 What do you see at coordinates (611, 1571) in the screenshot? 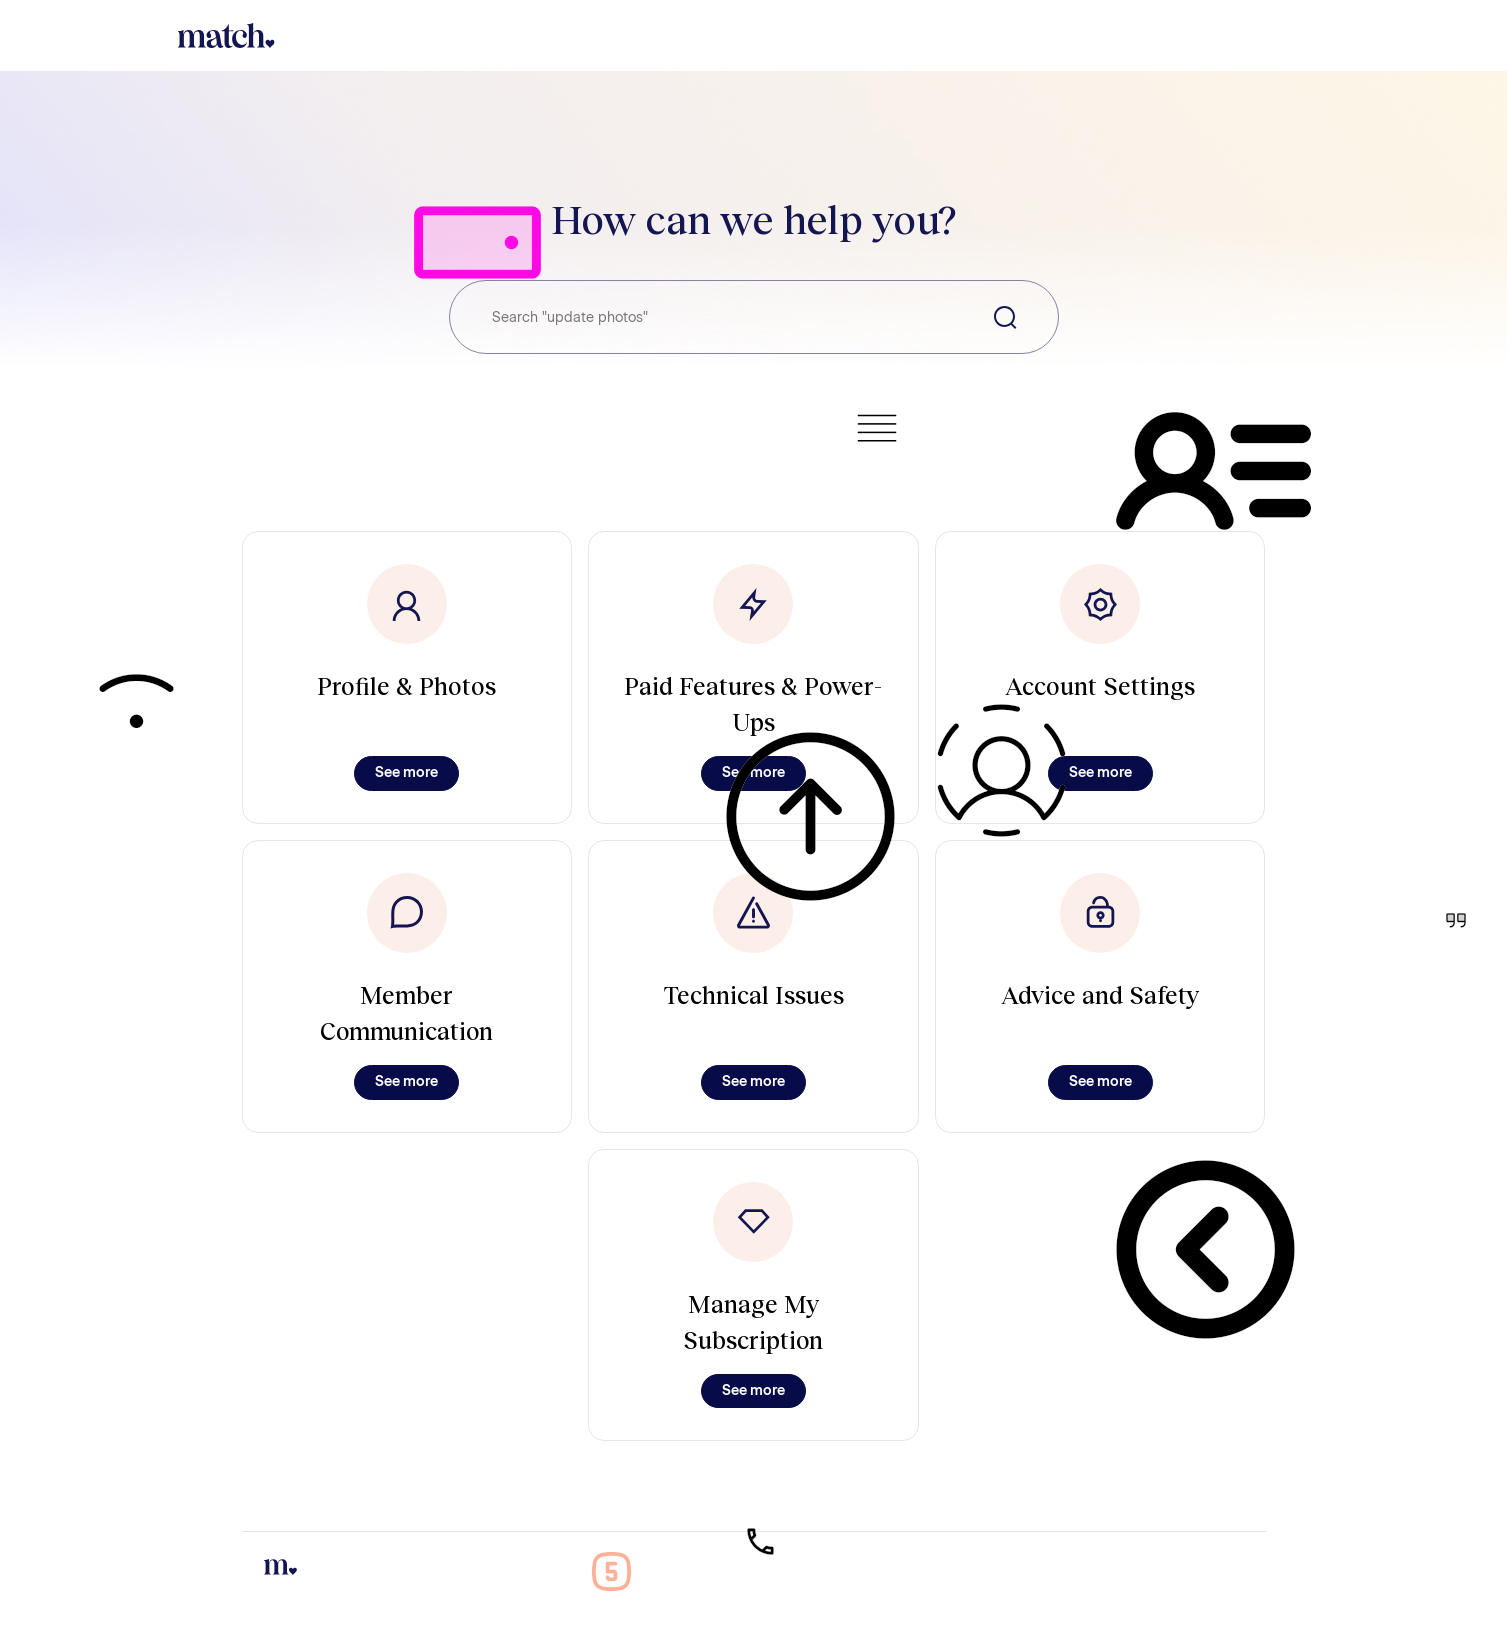
I see `indicates step 5 in a multi-step process` at bounding box center [611, 1571].